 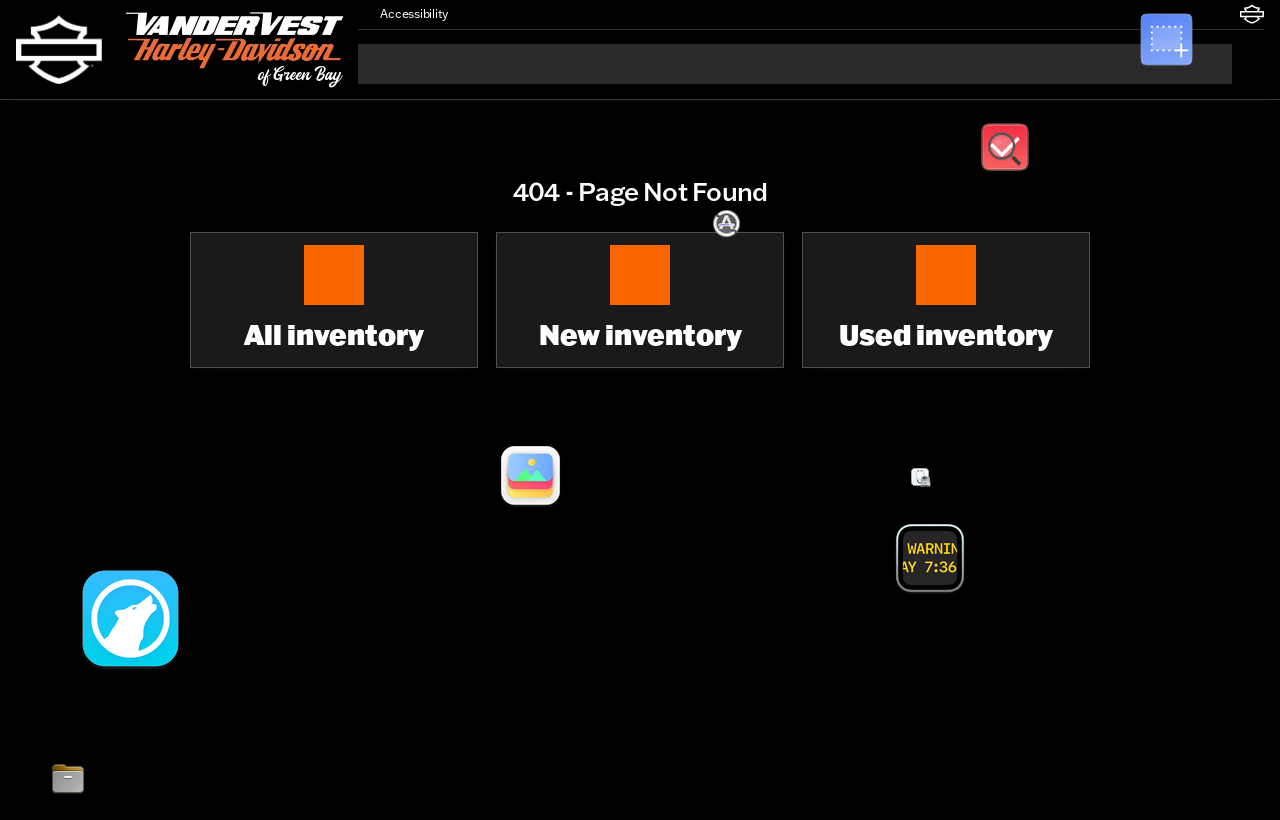 I want to click on open Disk Utility to manage storage drives, so click(x=920, y=477).